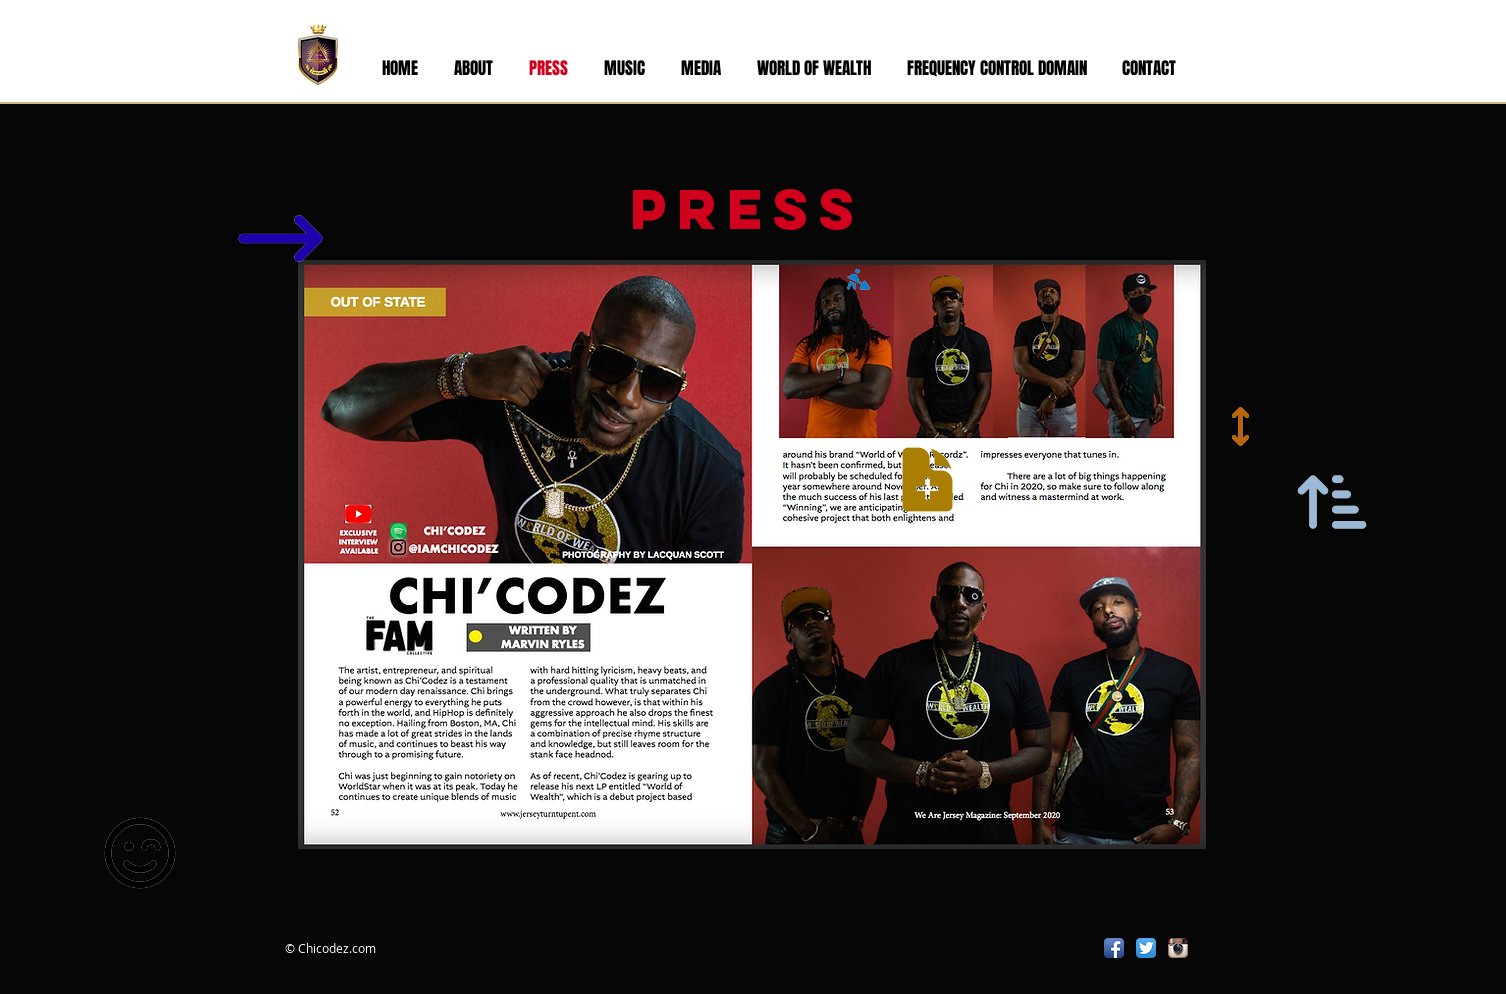 This screenshot has height=994, width=1506. I want to click on sort items in ascending order, so click(1332, 502).